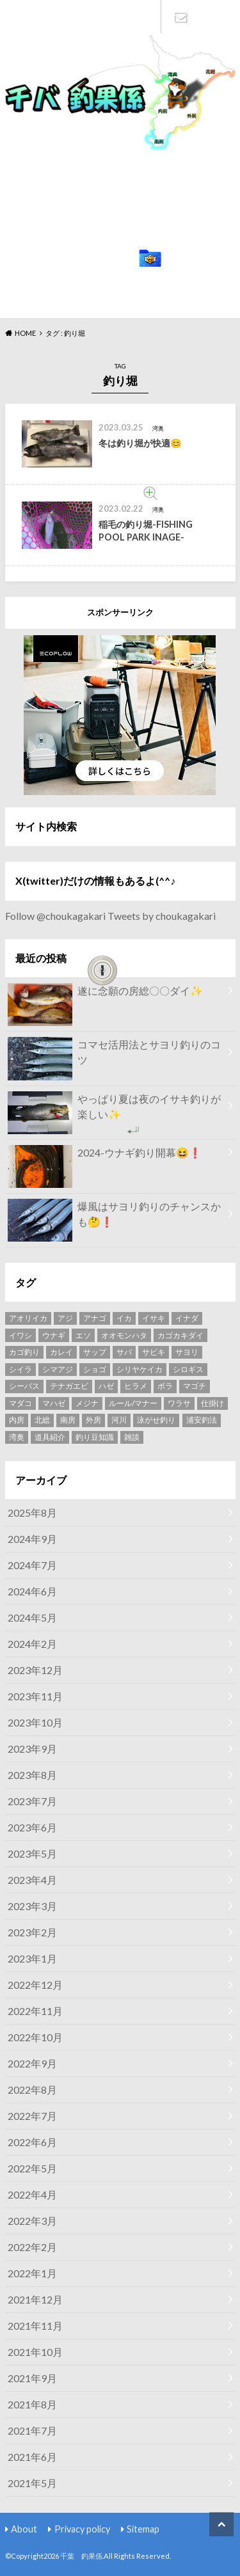 The height and width of the screenshot is (2576, 240). What do you see at coordinates (102, 970) in the screenshot?
I see `open the passwords app` at bounding box center [102, 970].